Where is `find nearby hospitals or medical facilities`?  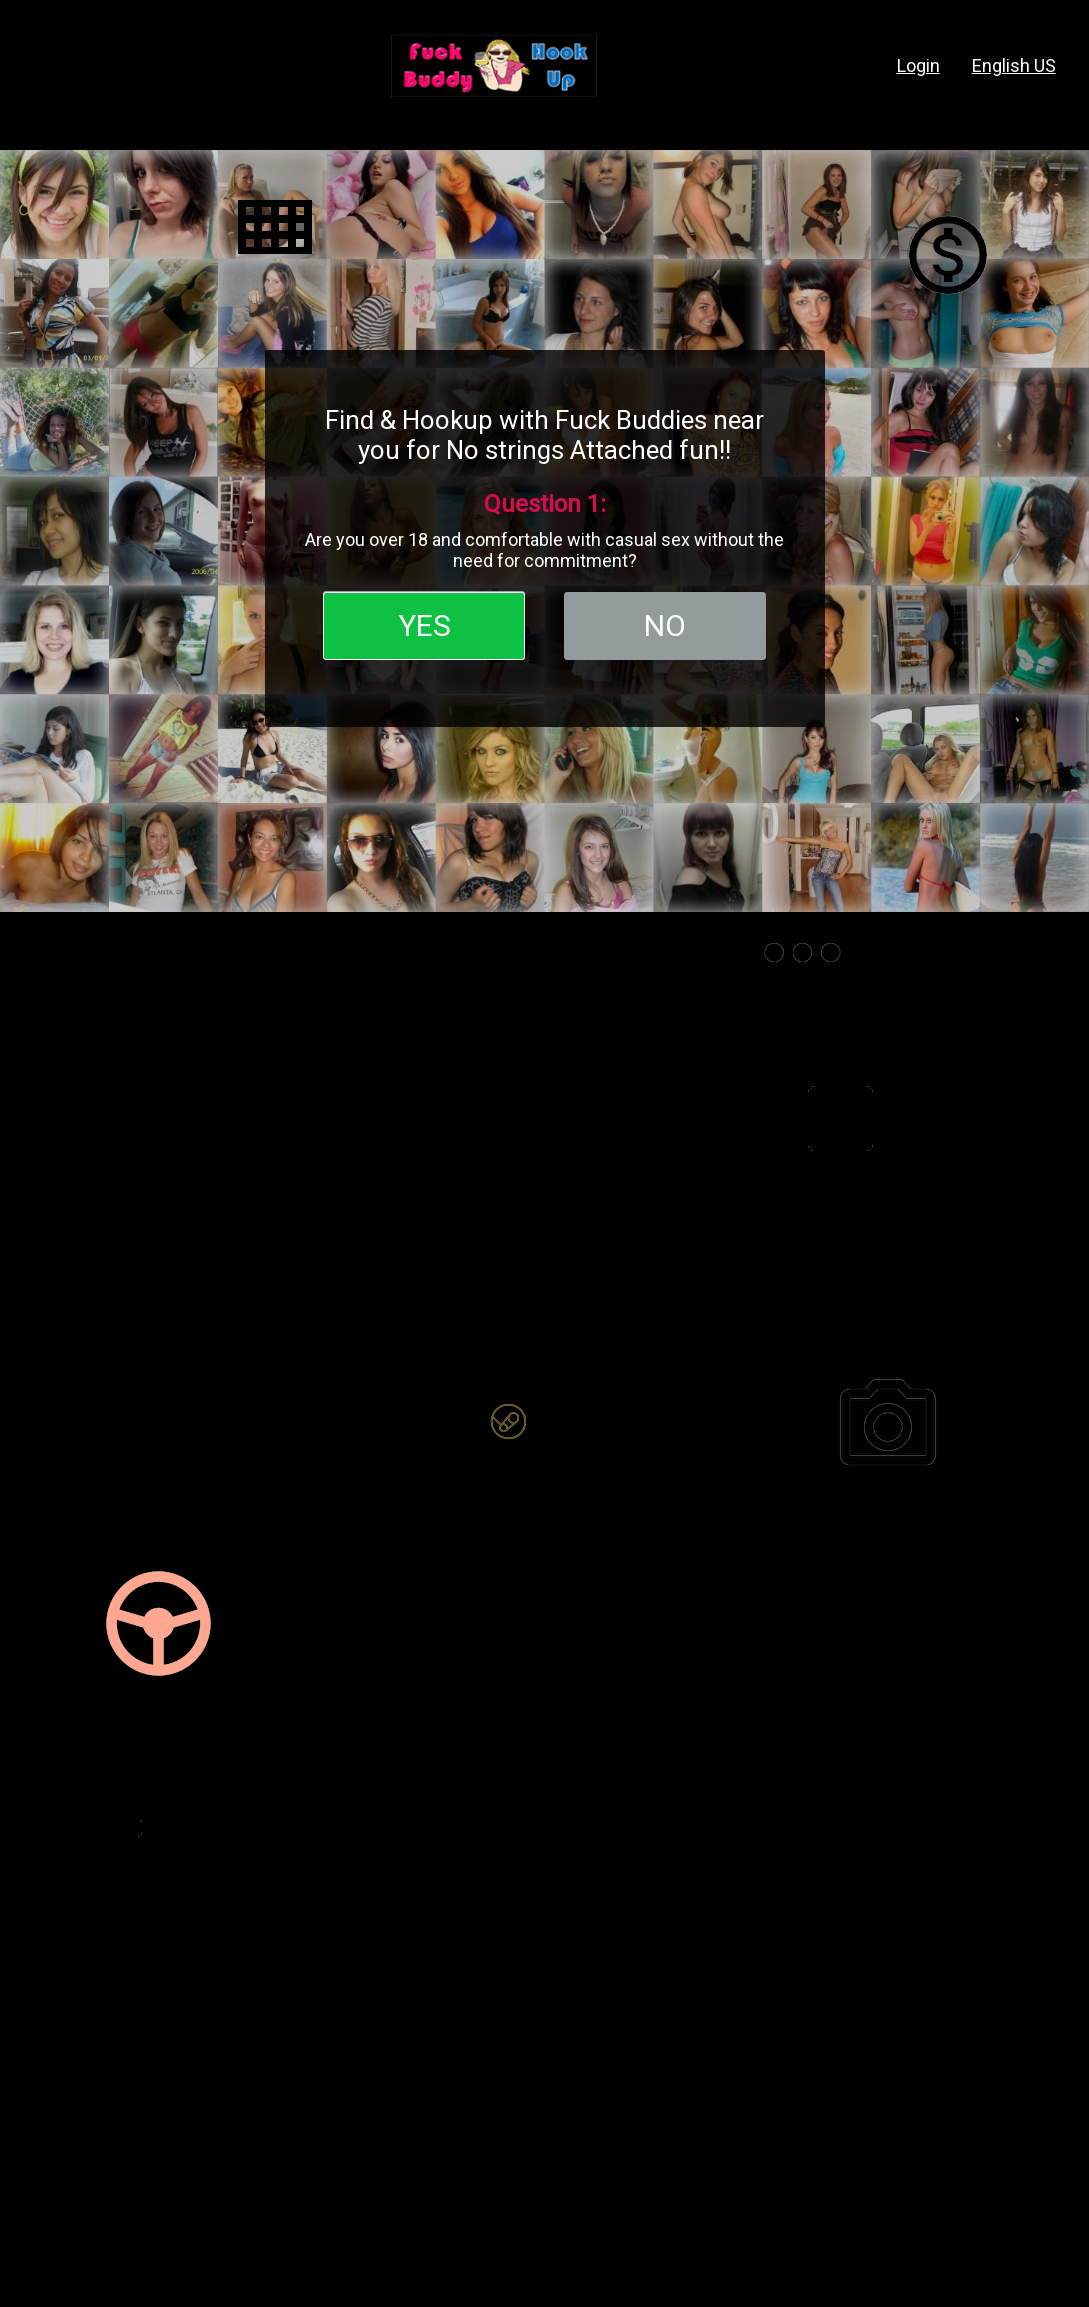 find nearby hospitals or medical facilities is located at coordinates (840, 1118).